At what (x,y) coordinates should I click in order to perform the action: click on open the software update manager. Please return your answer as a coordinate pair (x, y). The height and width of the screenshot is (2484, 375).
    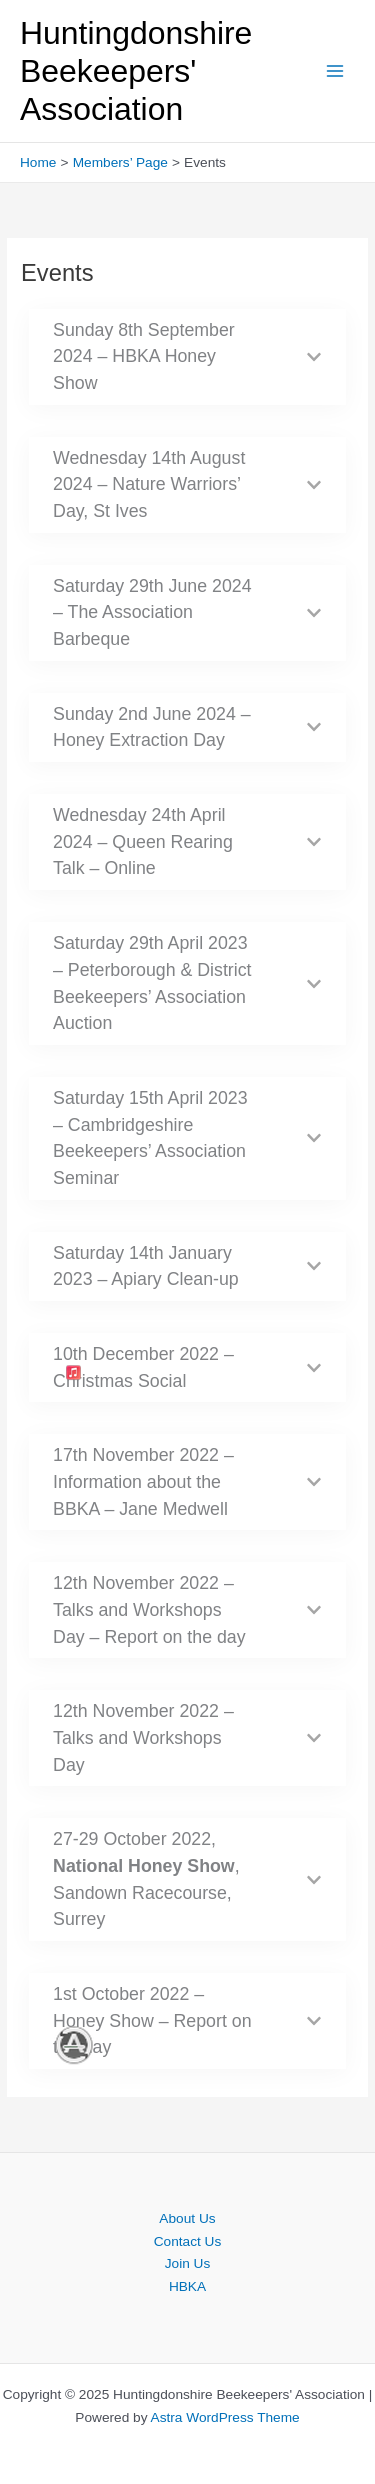
    Looking at the image, I should click on (74, 2045).